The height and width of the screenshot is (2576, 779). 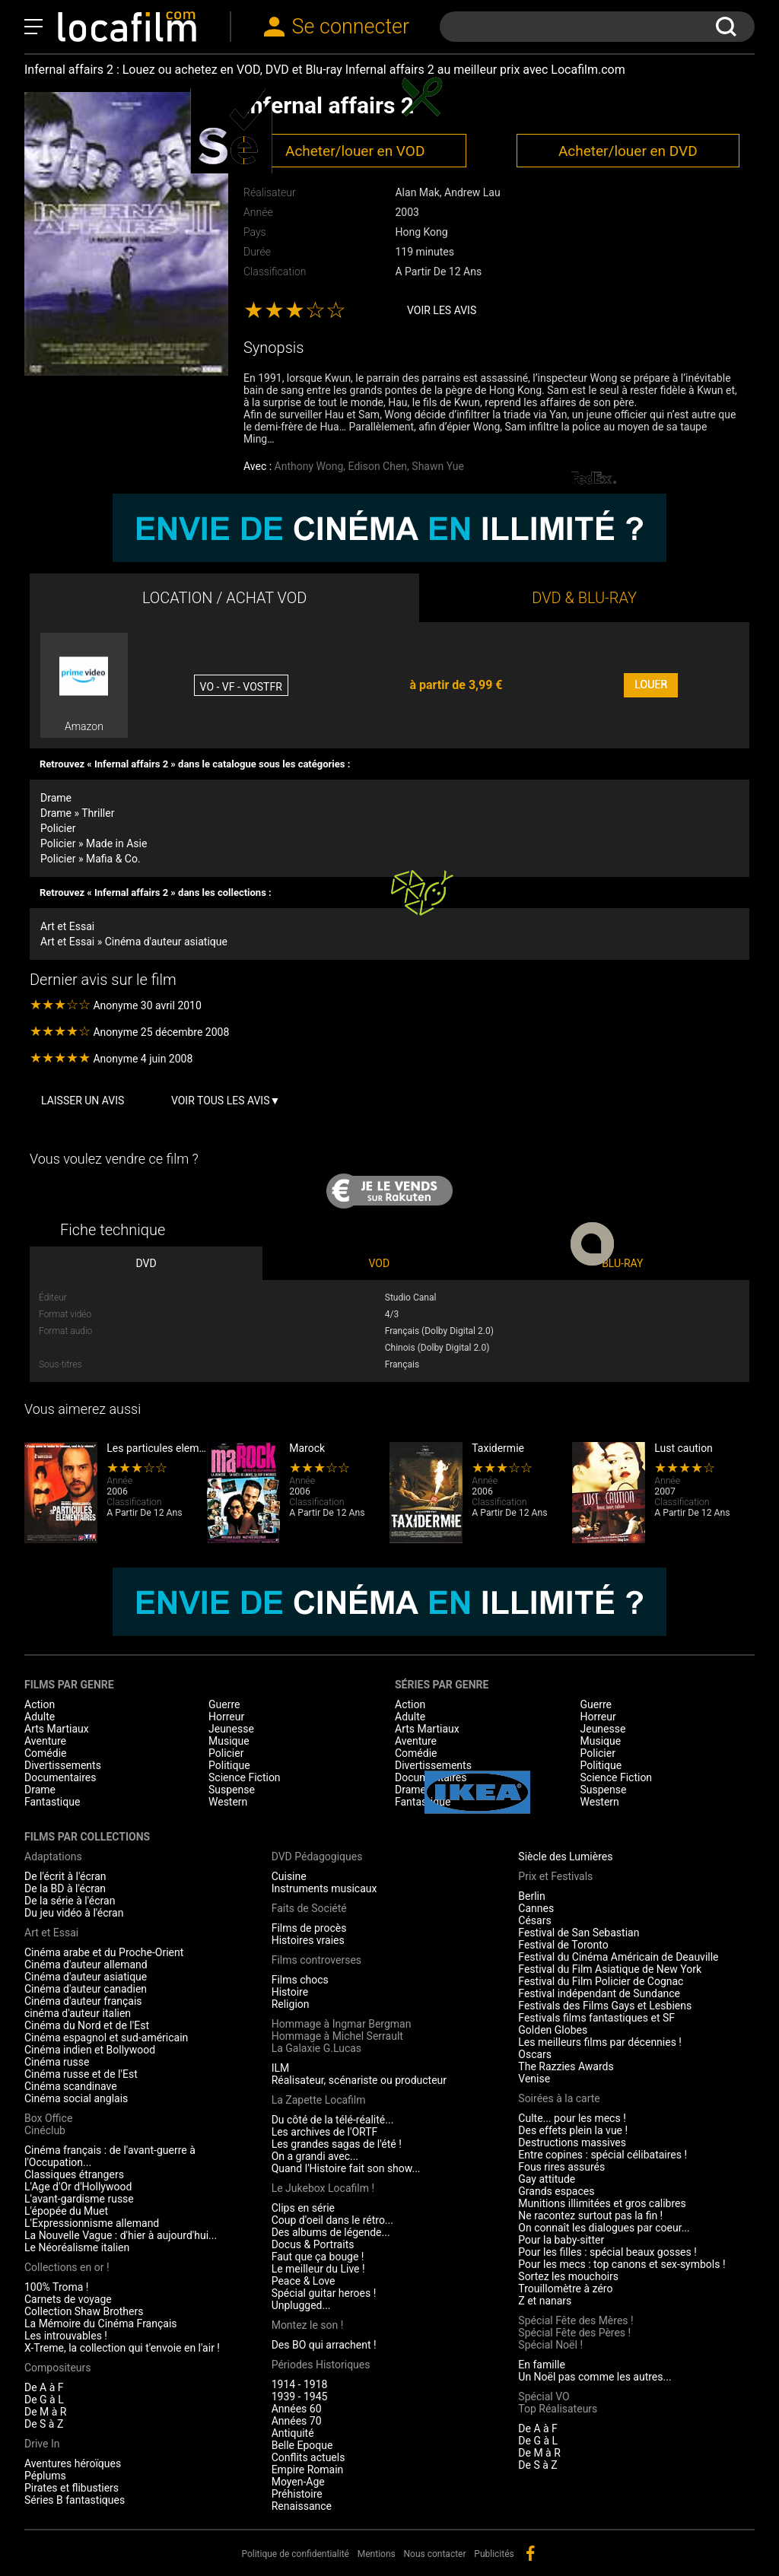 I want to click on IKEA brand logo, so click(x=477, y=1792).